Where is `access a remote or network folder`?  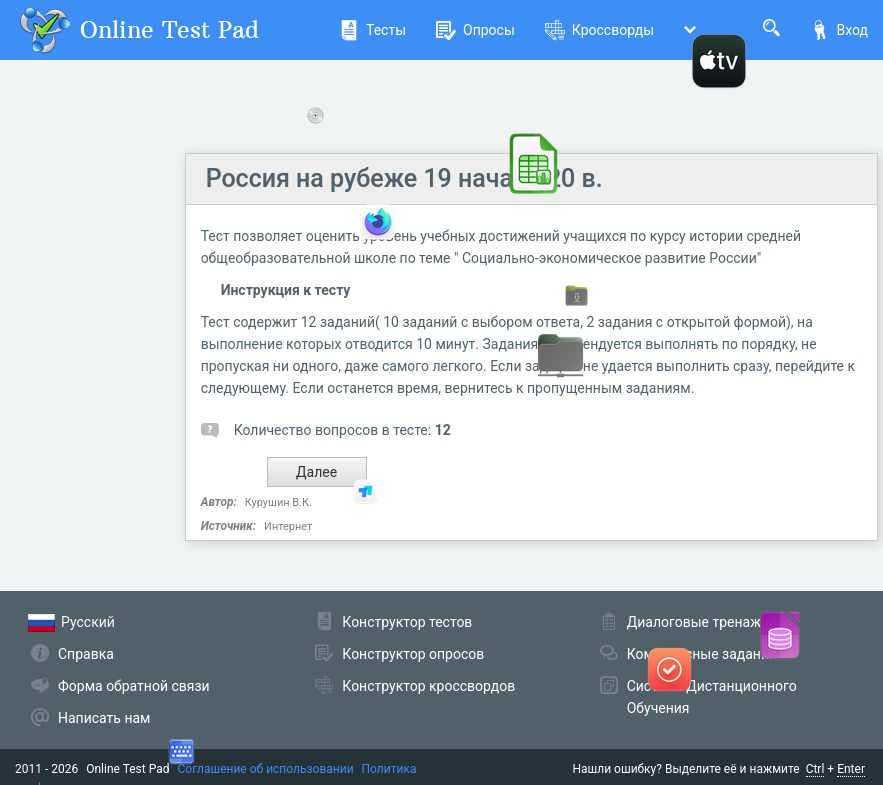
access a remote or network folder is located at coordinates (560, 354).